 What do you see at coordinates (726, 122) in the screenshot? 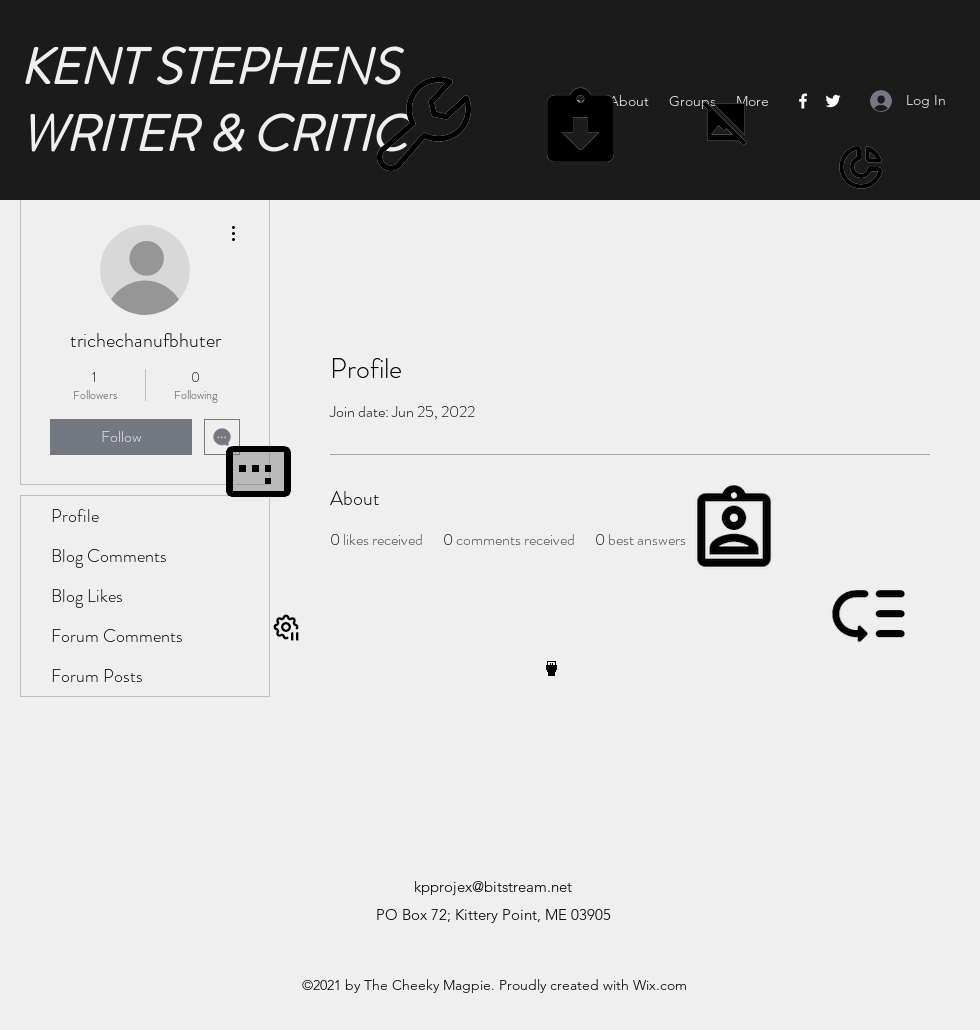
I see `image failed to load or is unavailable` at bounding box center [726, 122].